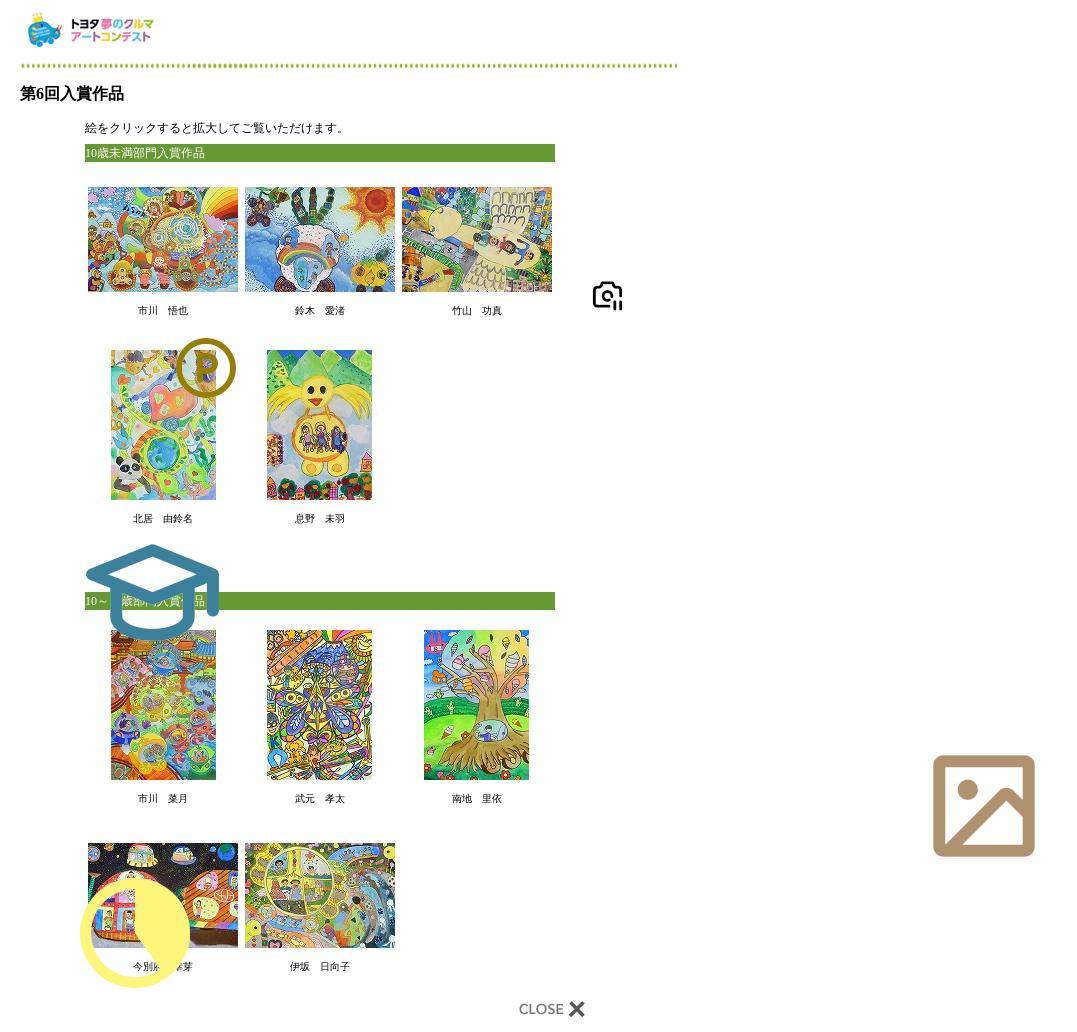 The height and width of the screenshot is (1032, 1077). What do you see at coordinates (135, 933) in the screenshot?
I see `indicates 40% progress or completion` at bounding box center [135, 933].